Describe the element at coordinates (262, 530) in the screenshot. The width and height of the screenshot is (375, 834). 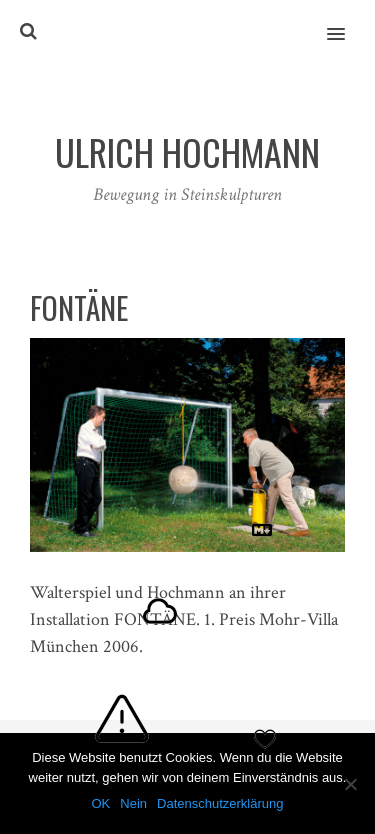
I see `format text using markdown` at that location.